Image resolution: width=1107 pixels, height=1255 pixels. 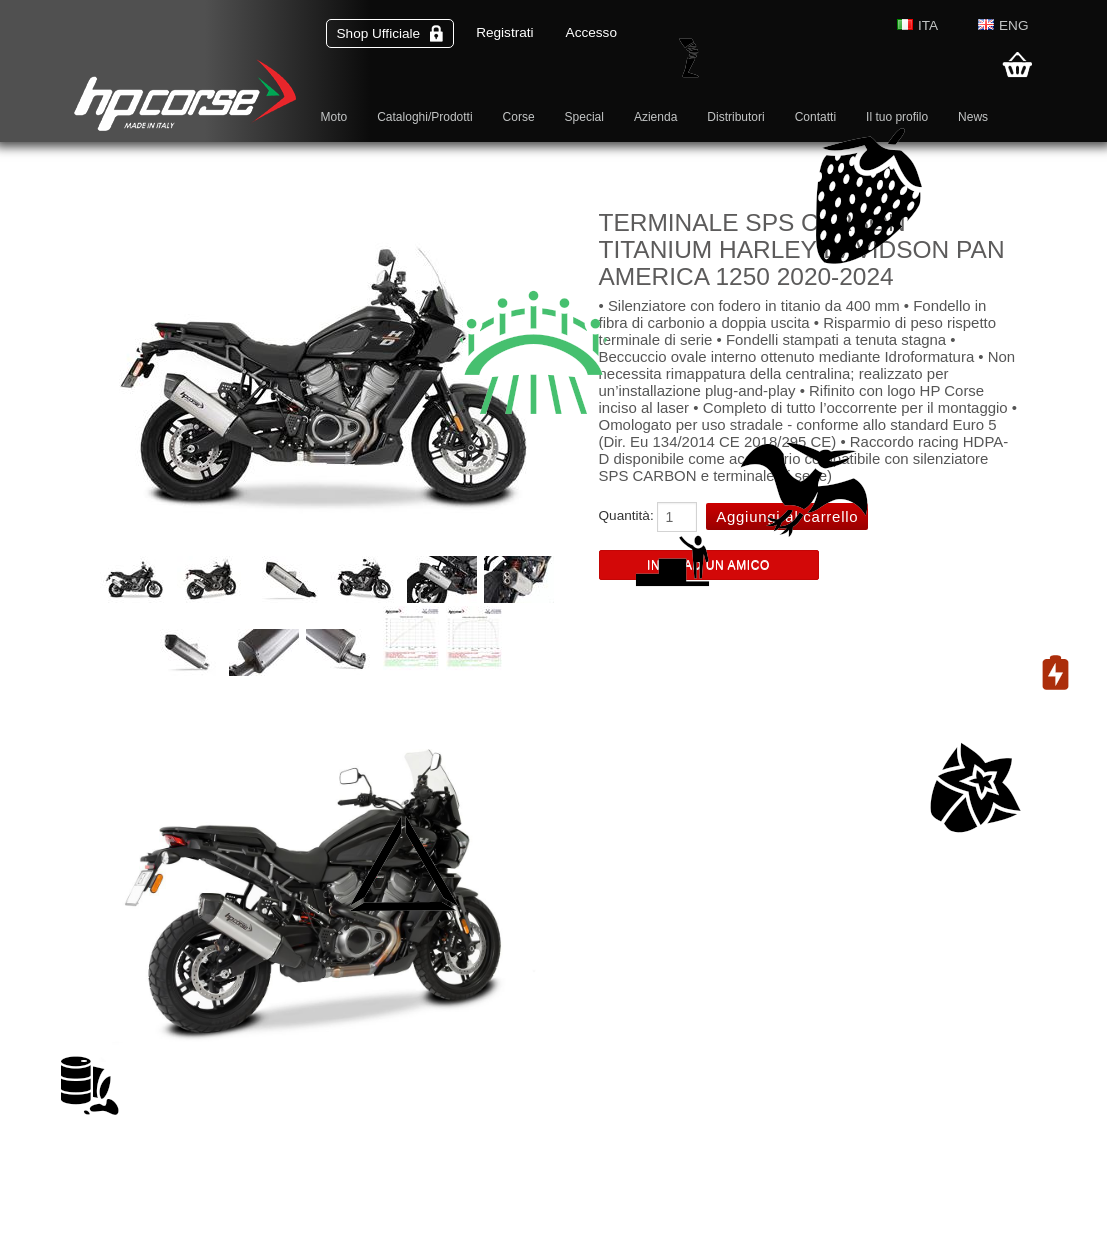 I want to click on set target or objective marker, so click(x=403, y=861).